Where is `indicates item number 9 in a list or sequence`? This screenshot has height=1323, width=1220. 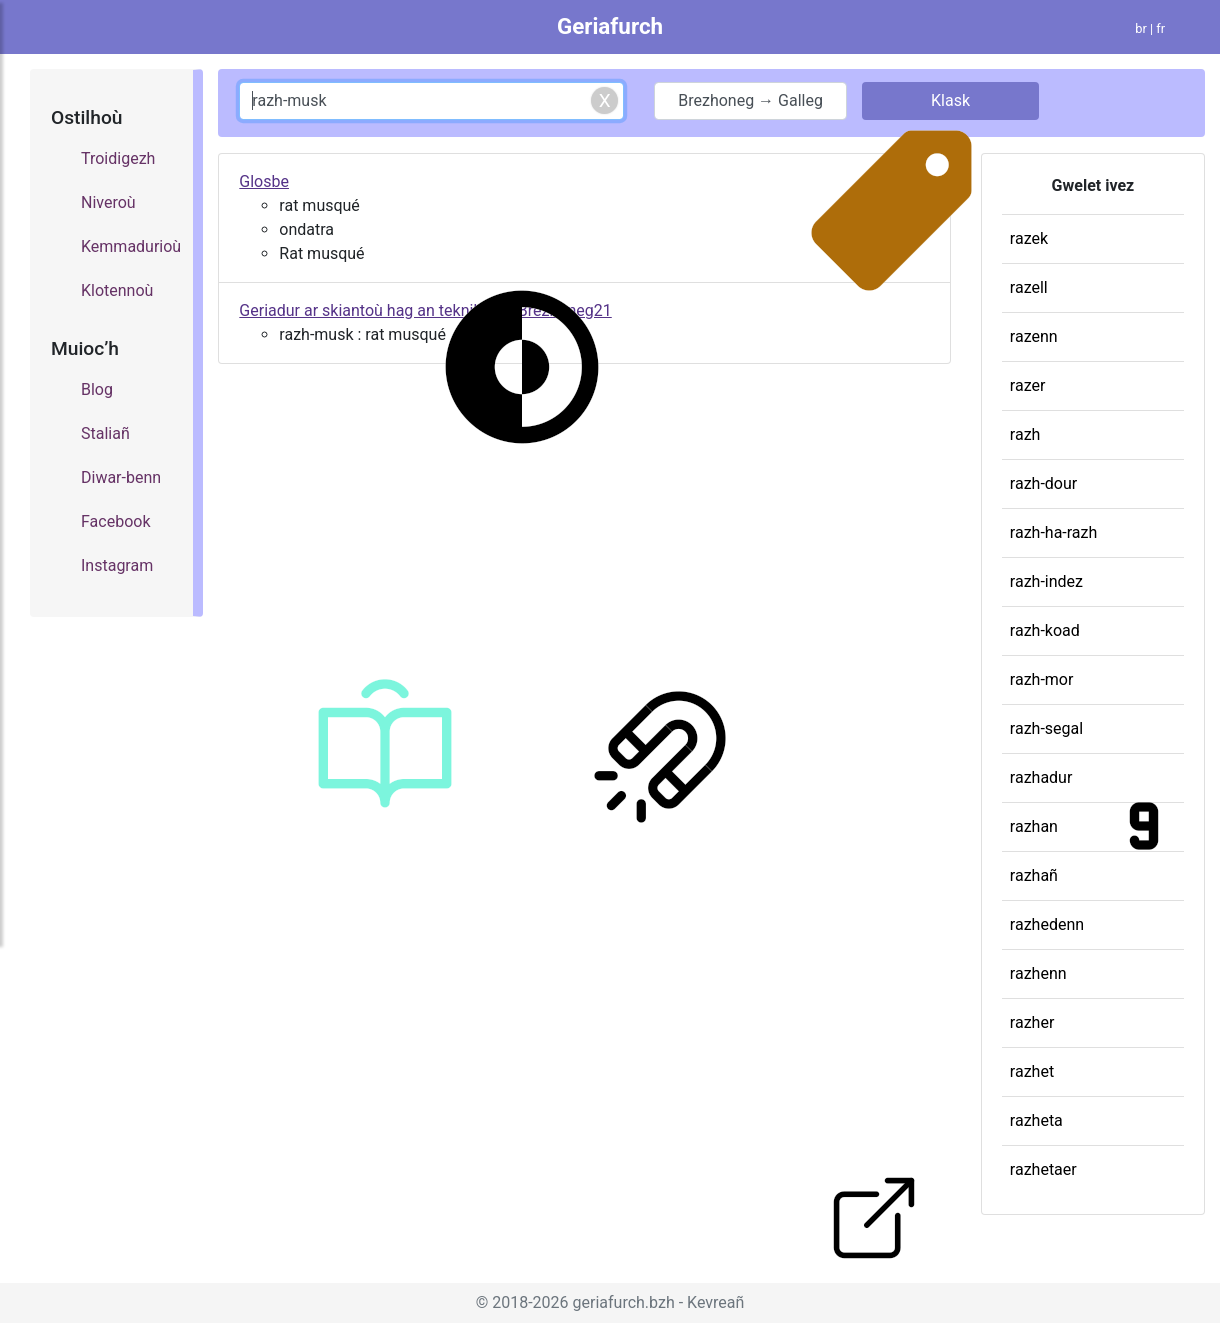
indicates item number 9 in a list or sequence is located at coordinates (1144, 826).